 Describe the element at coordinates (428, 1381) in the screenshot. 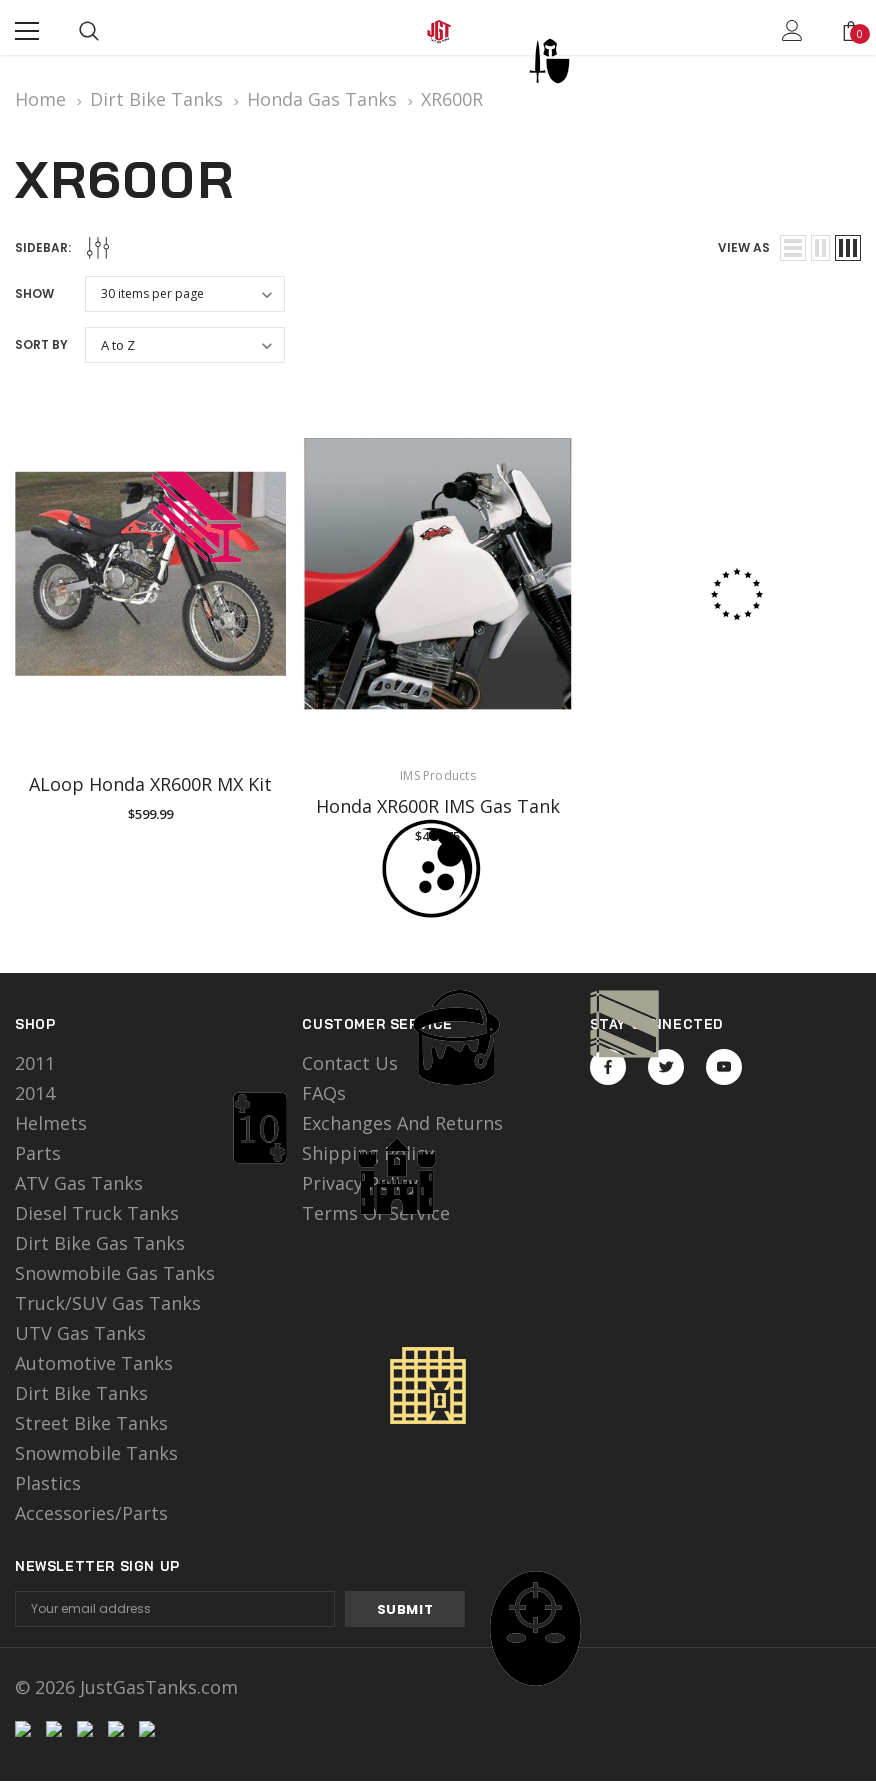

I see `indicates a trapped or captured state` at that location.